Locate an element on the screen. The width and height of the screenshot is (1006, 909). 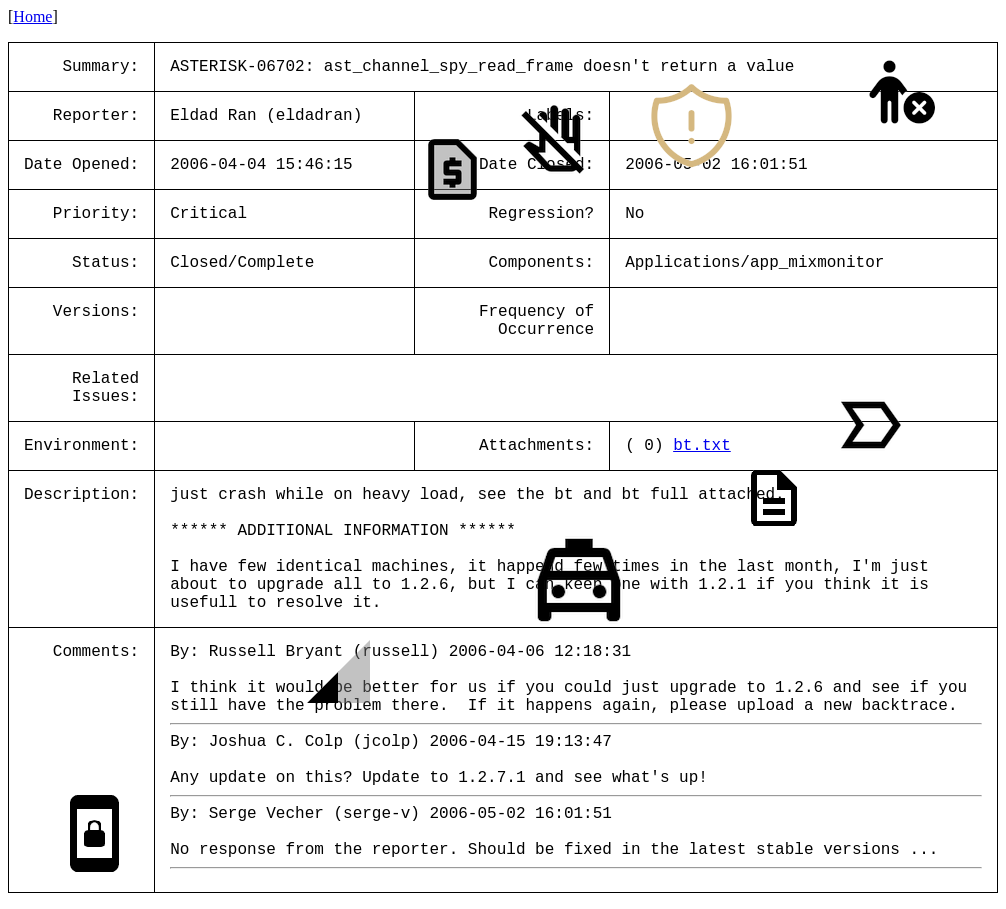
do not touch or interact with this item is located at coordinates (555, 140).